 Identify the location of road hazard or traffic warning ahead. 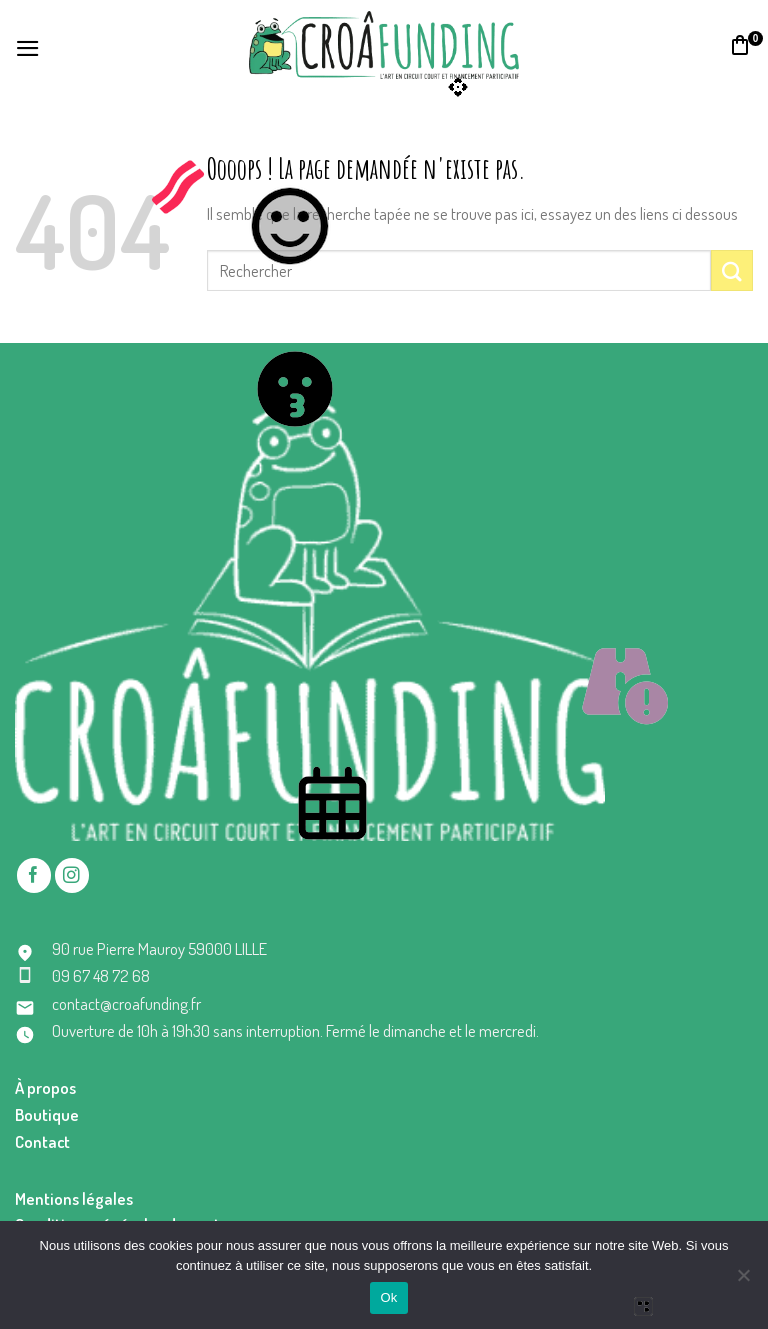
(620, 681).